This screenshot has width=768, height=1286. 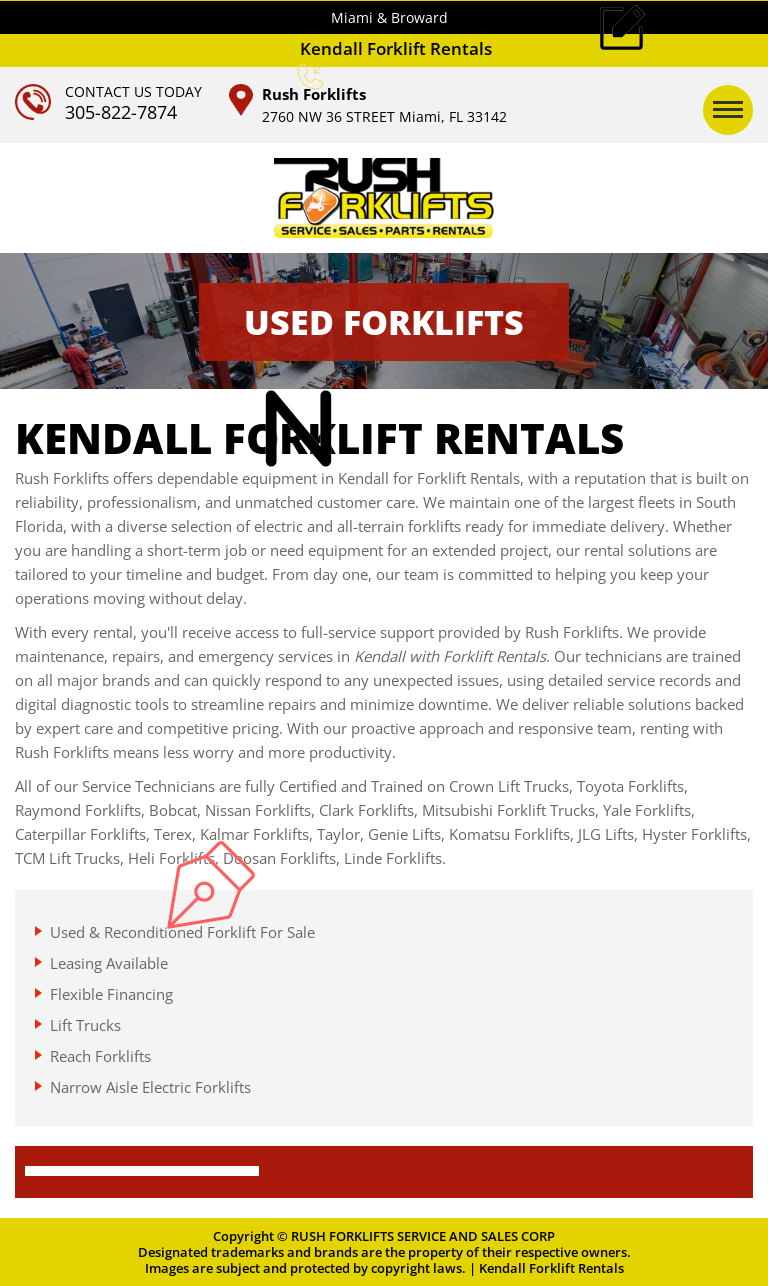 I want to click on access drawing or illustration tools, so click(x=206, y=890).